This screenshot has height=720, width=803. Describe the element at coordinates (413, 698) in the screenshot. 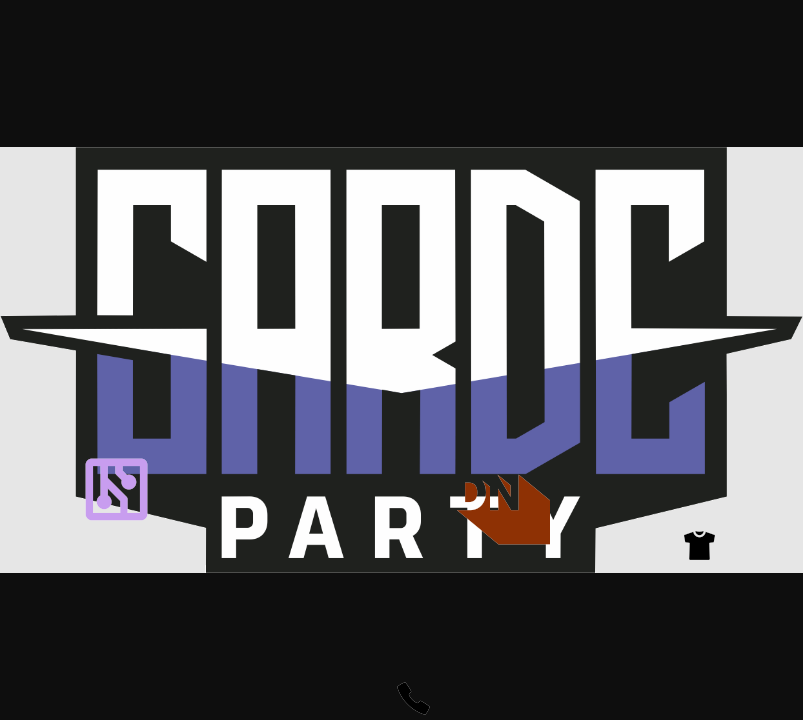

I see `make a phone call` at that location.